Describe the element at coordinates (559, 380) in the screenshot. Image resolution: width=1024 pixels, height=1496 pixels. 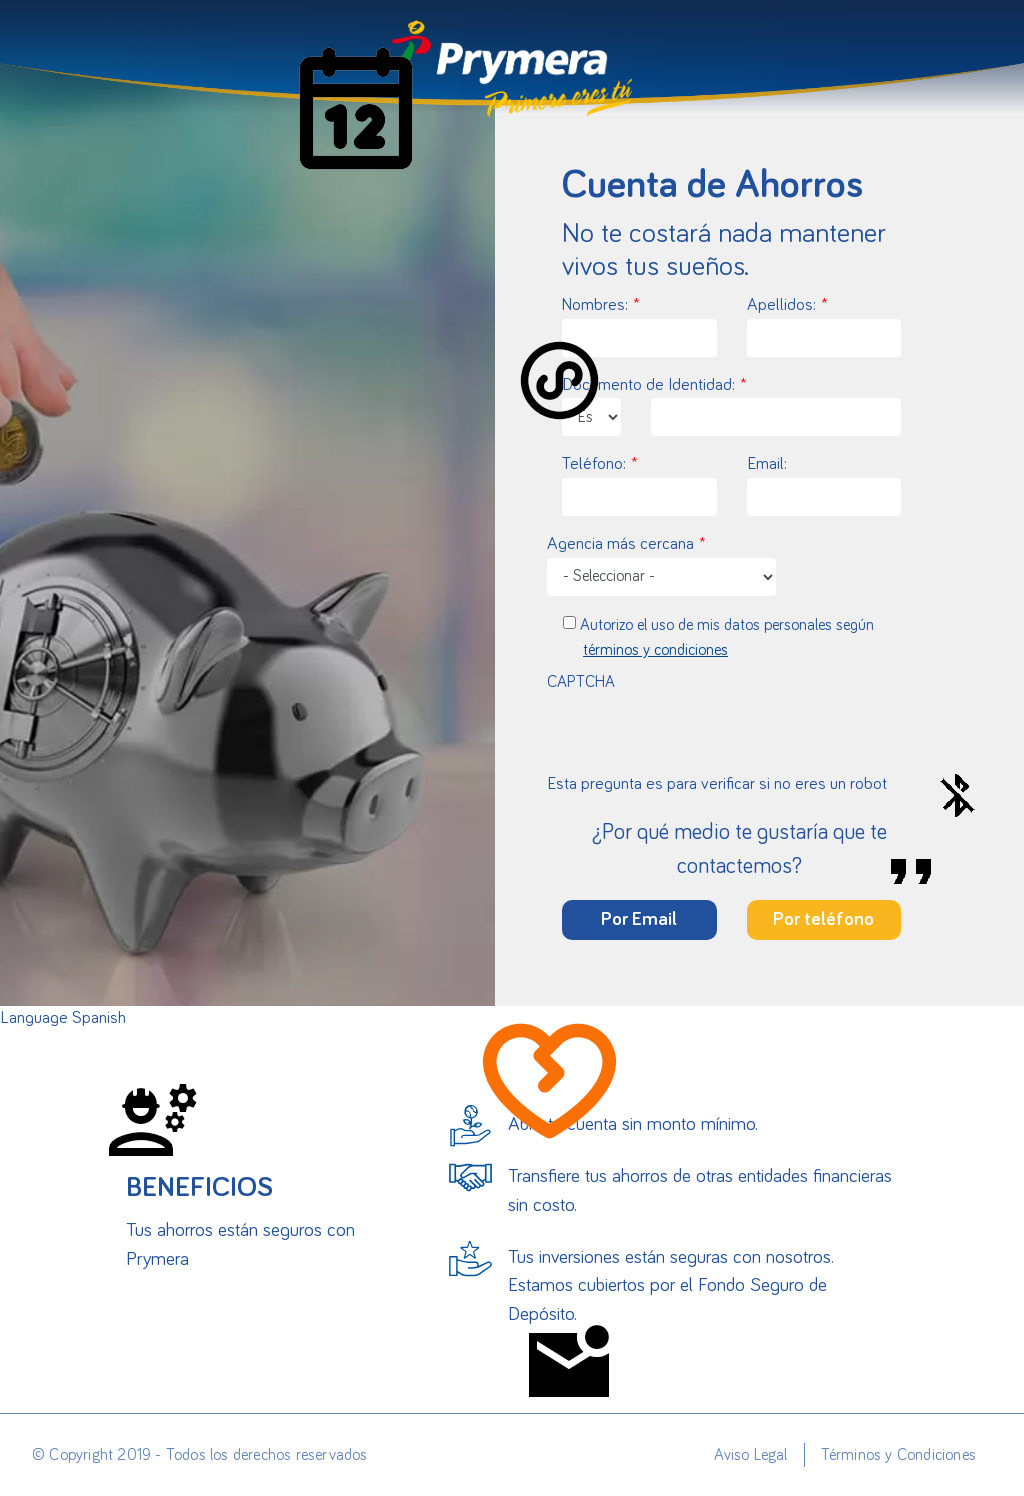
I see `open WeChat miniprogram` at that location.